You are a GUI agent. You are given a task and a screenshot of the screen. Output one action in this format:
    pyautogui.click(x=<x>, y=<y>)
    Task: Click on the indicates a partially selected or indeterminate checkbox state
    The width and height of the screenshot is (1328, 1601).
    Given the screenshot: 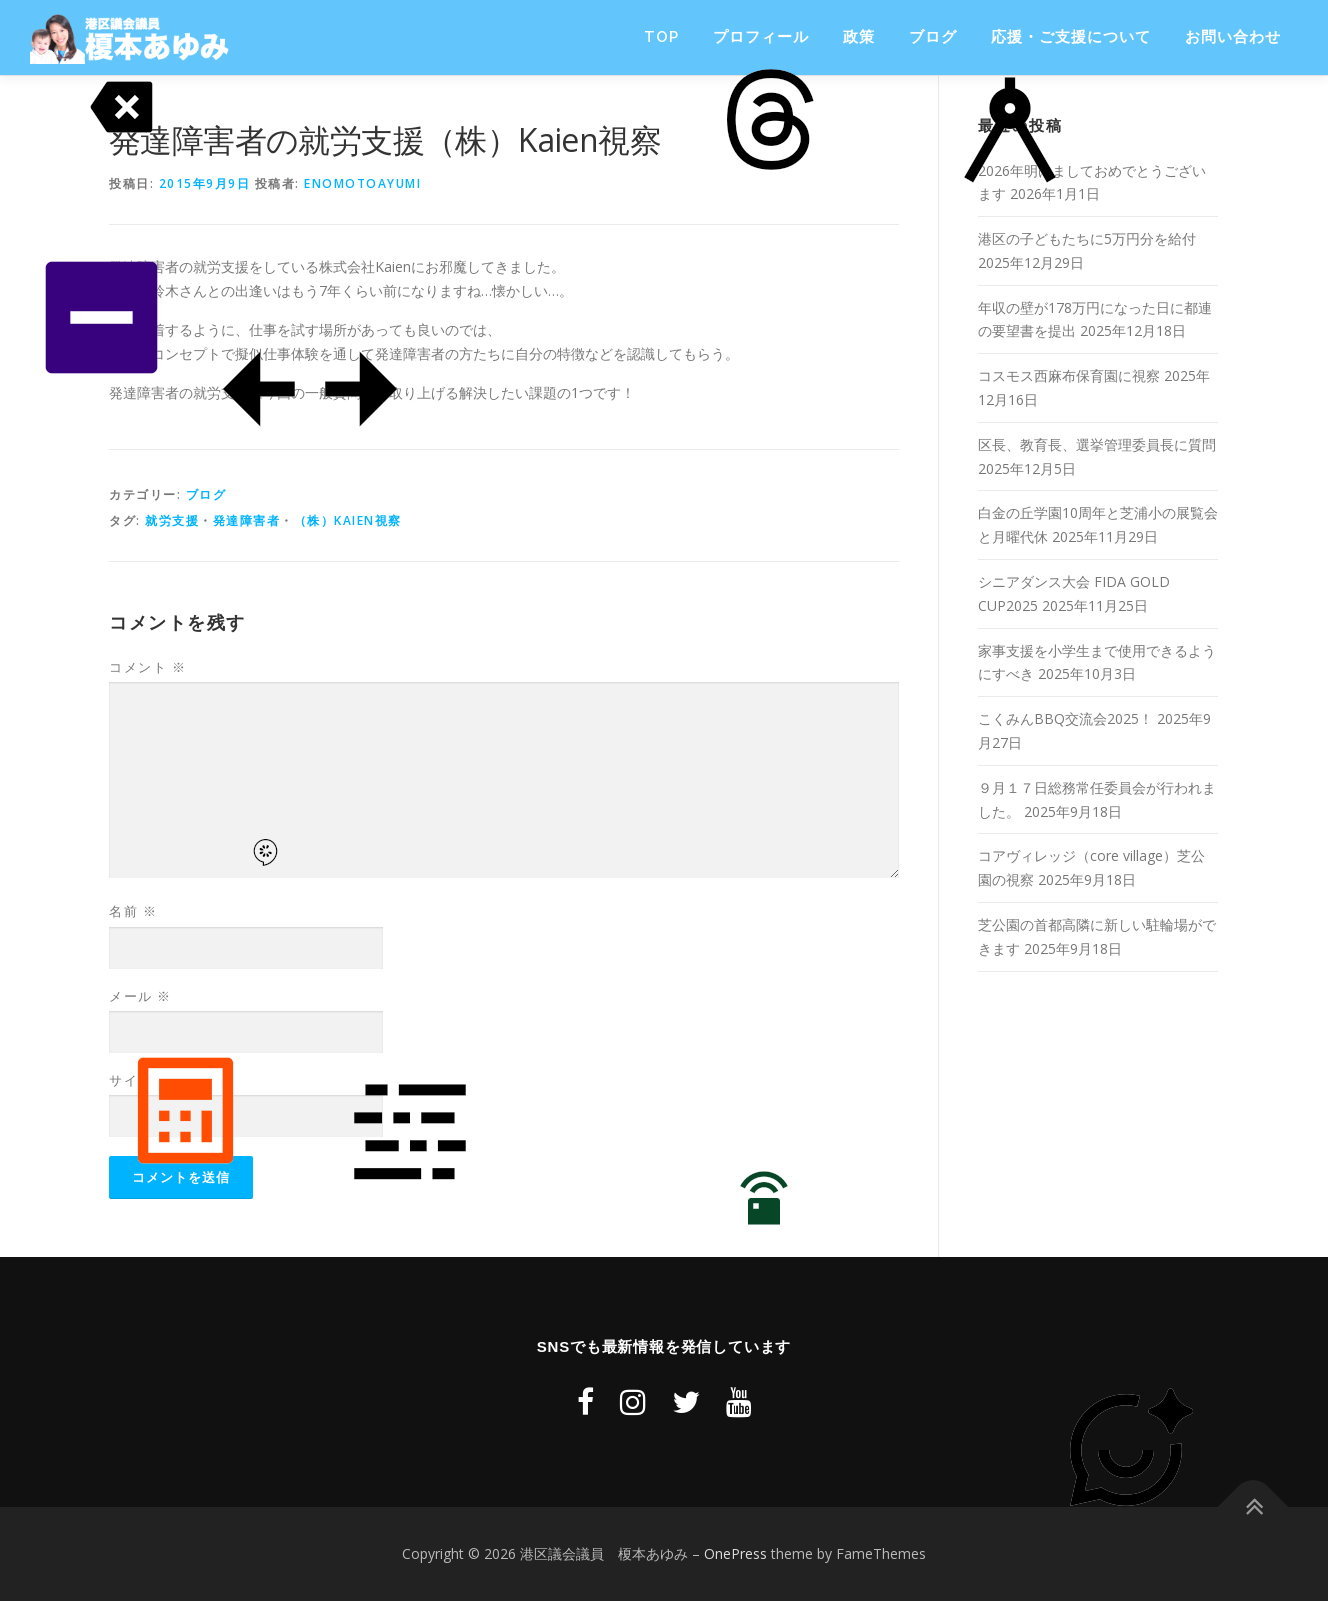 What is the action you would take?
    pyautogui.click(x=101, y=317)
    